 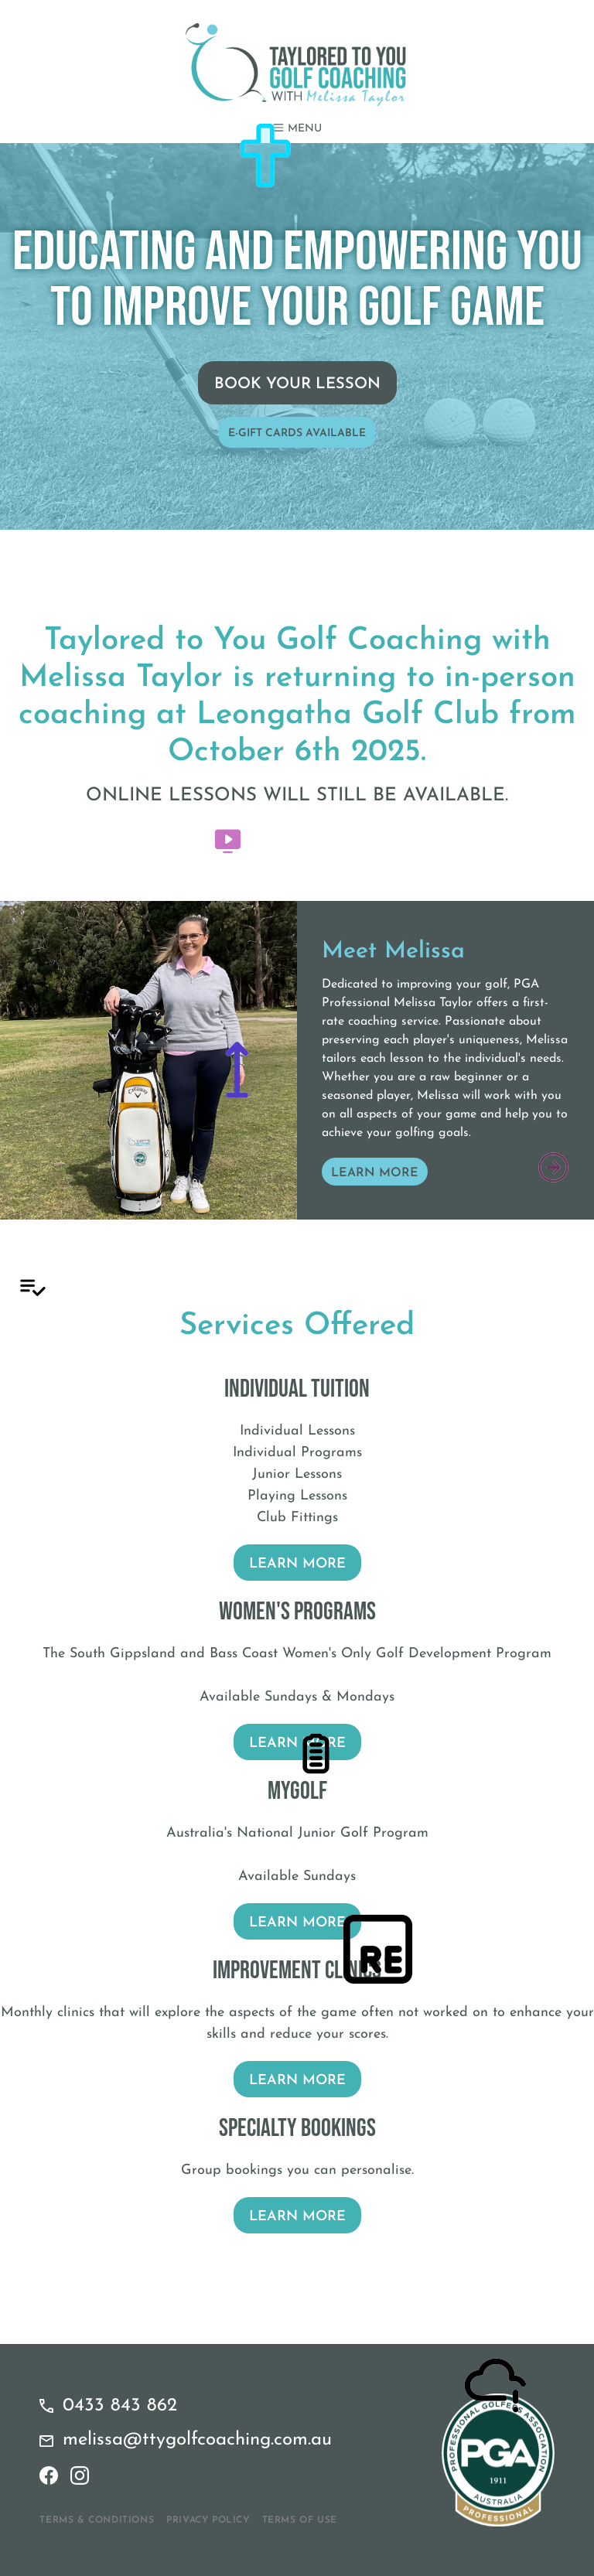 I want to click on move item to top of list, so click(x=237, y=1070).